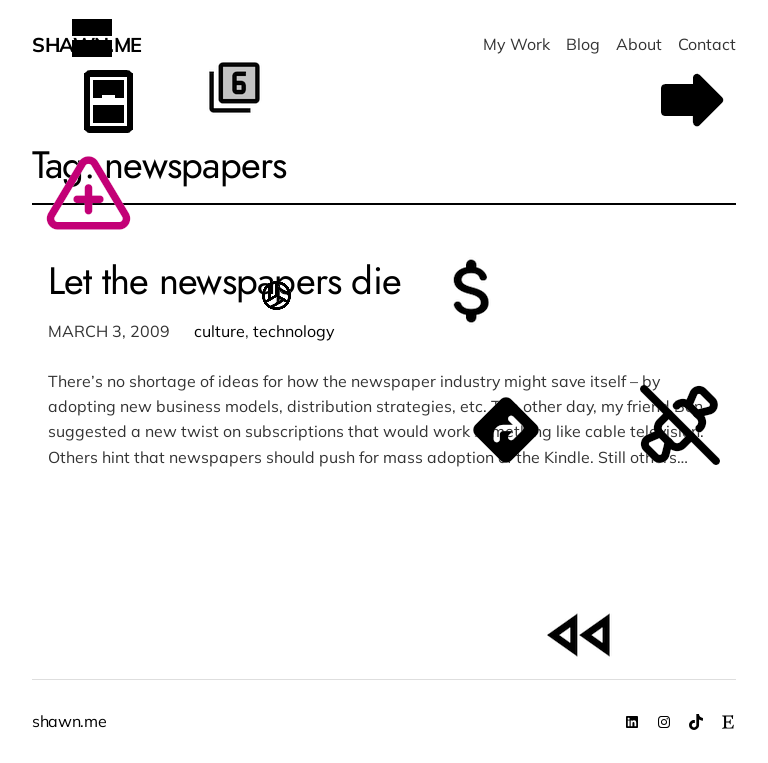 The image size is (768, 763). I want to click on get directions to a destination, so click(506, 430).